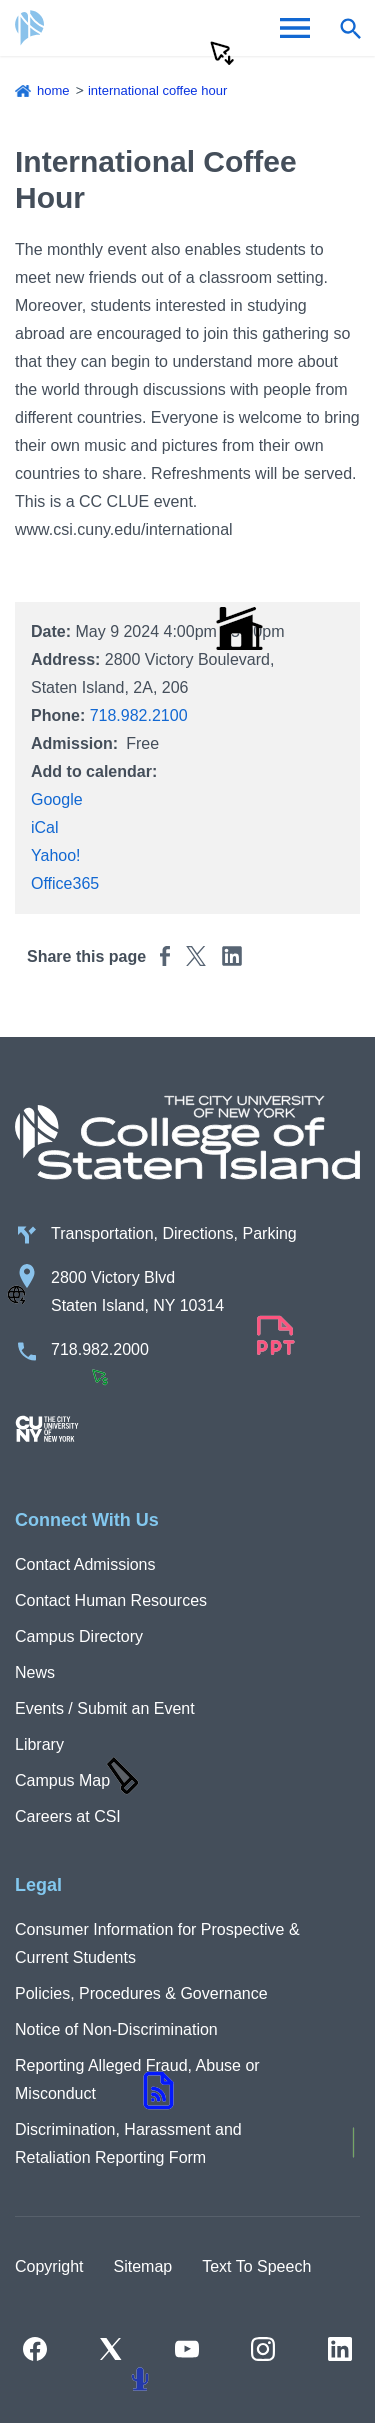 The width and height of the screenshot is (375, 2424). What do you see at coordinates (158, 2090) in the screenshot?
I see `view or manage RSS feed file` at bounding box center [158, 2090].